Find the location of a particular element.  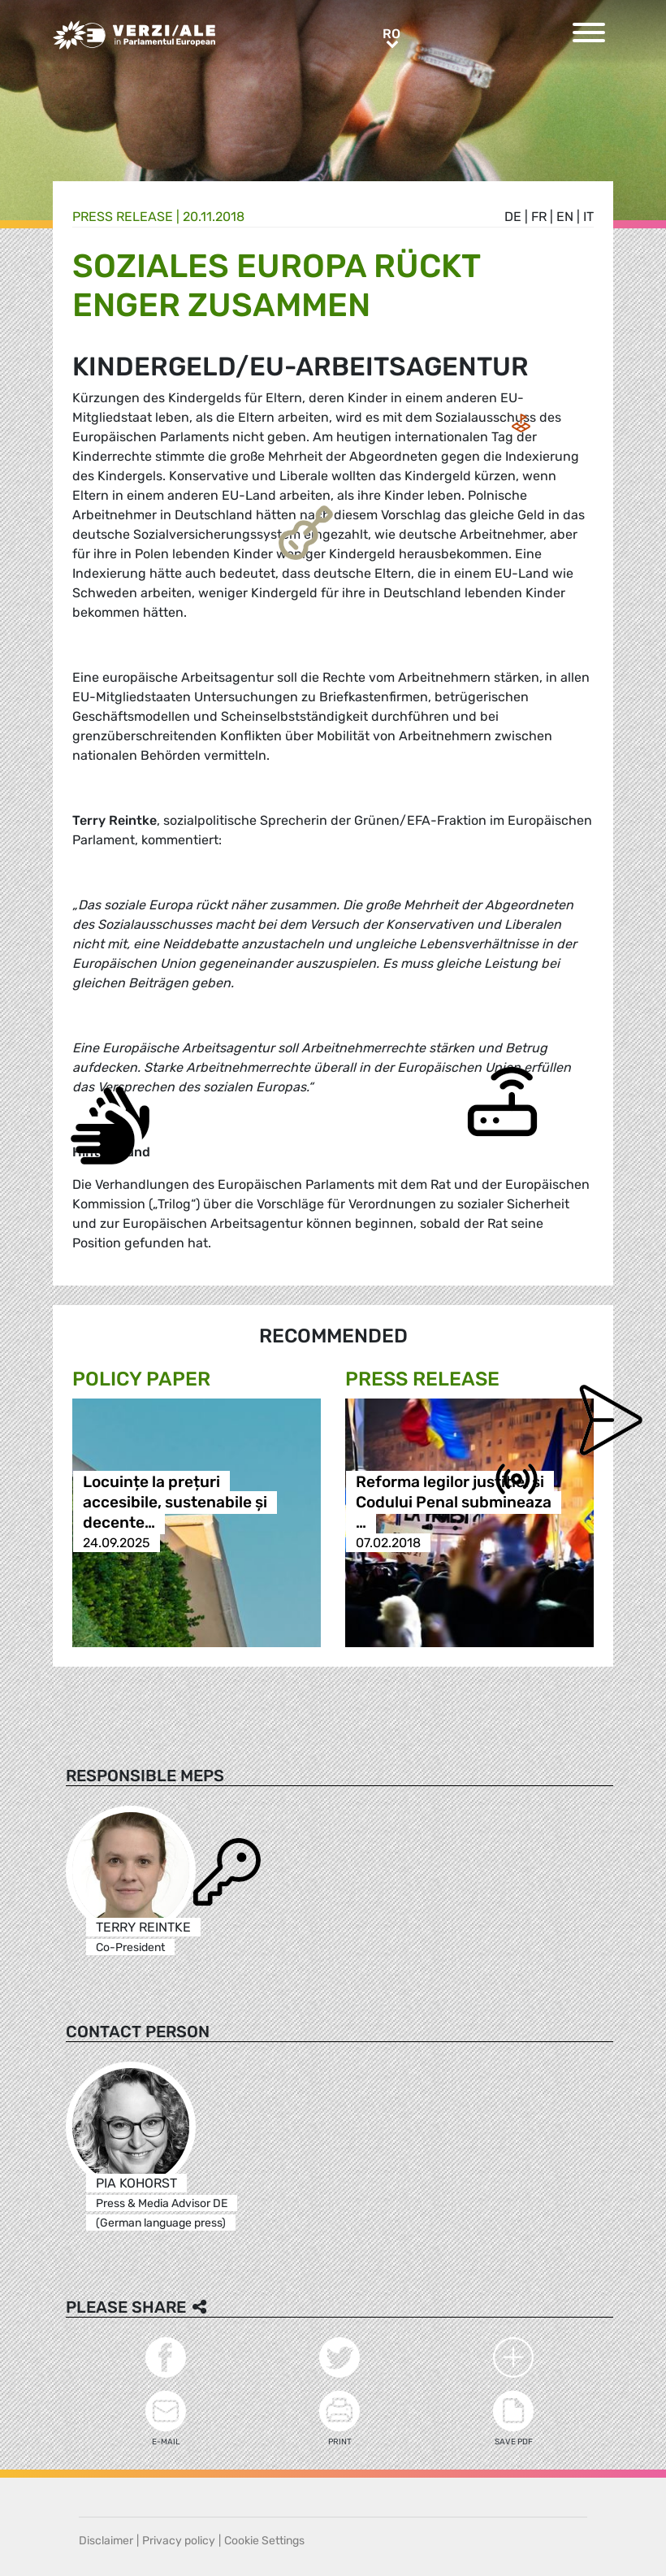

access radio or audio streaming is located at coordinates (517, 1479).